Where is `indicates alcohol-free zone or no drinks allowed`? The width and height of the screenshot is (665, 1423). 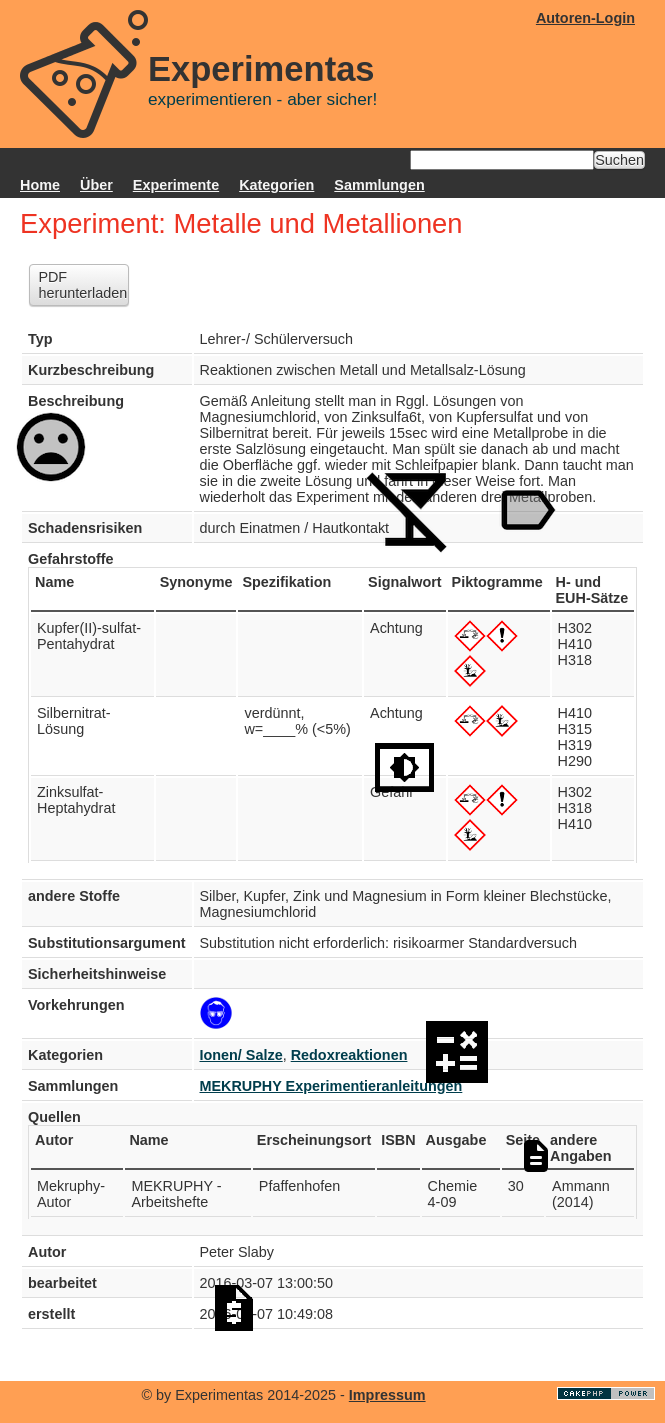
indicates alcohol-free zone or no drinks allowed is located at coordinates (409, 509).